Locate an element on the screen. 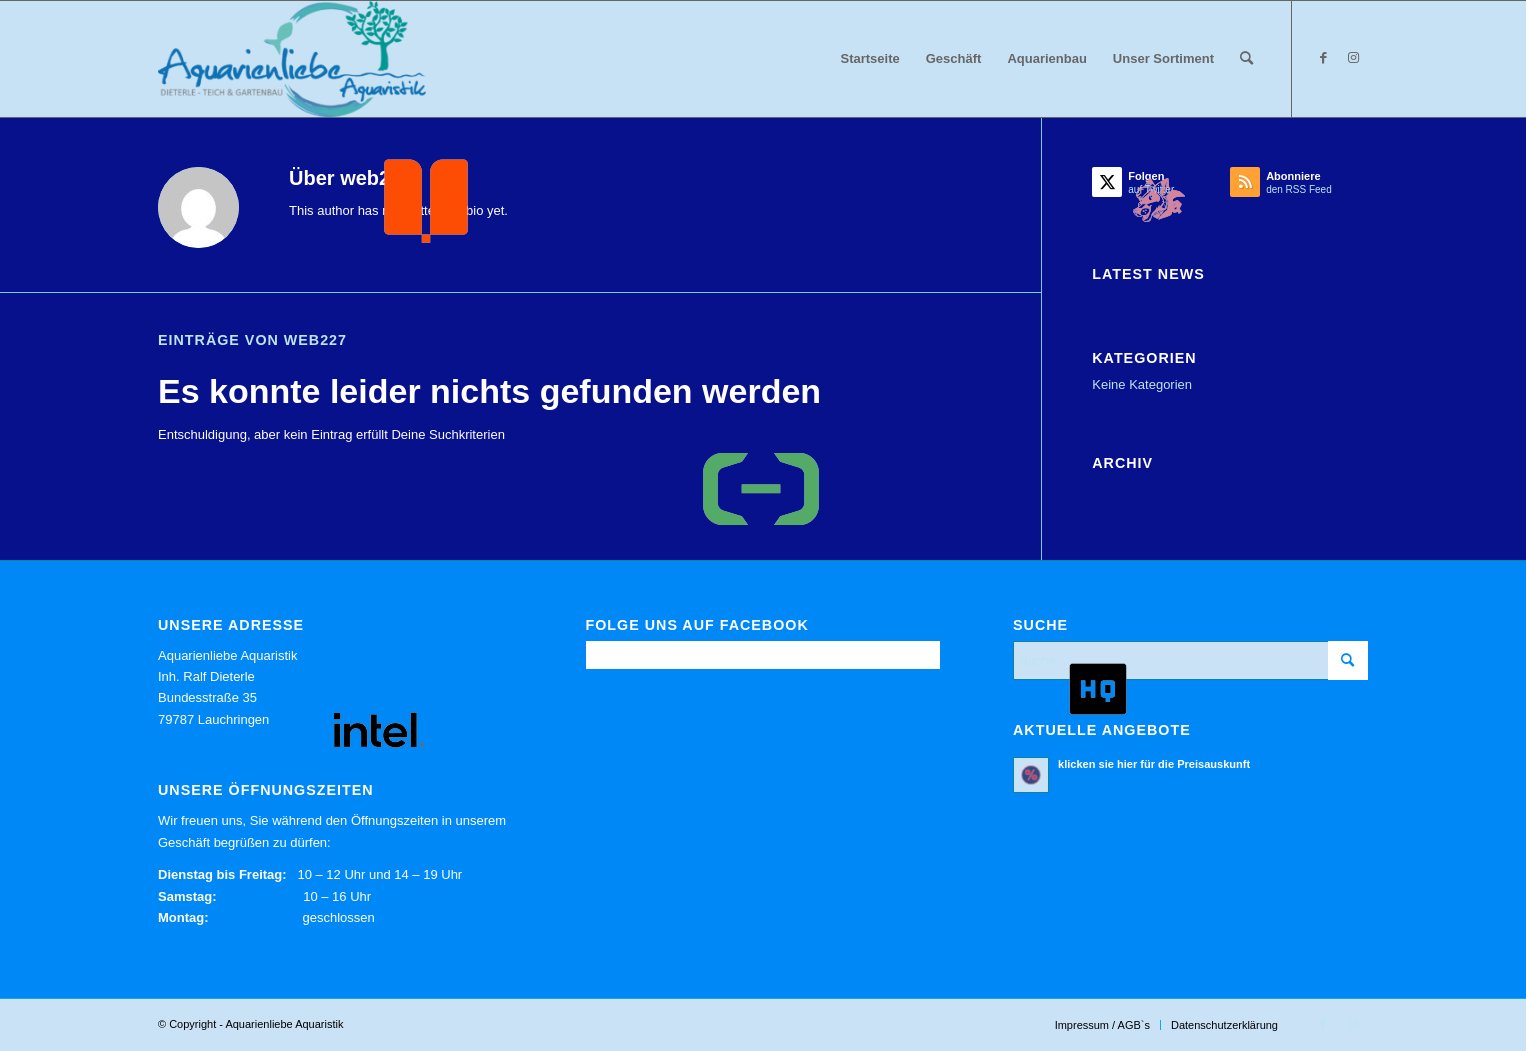  Intel corporation brand logo is located at coordinates (379, 730).